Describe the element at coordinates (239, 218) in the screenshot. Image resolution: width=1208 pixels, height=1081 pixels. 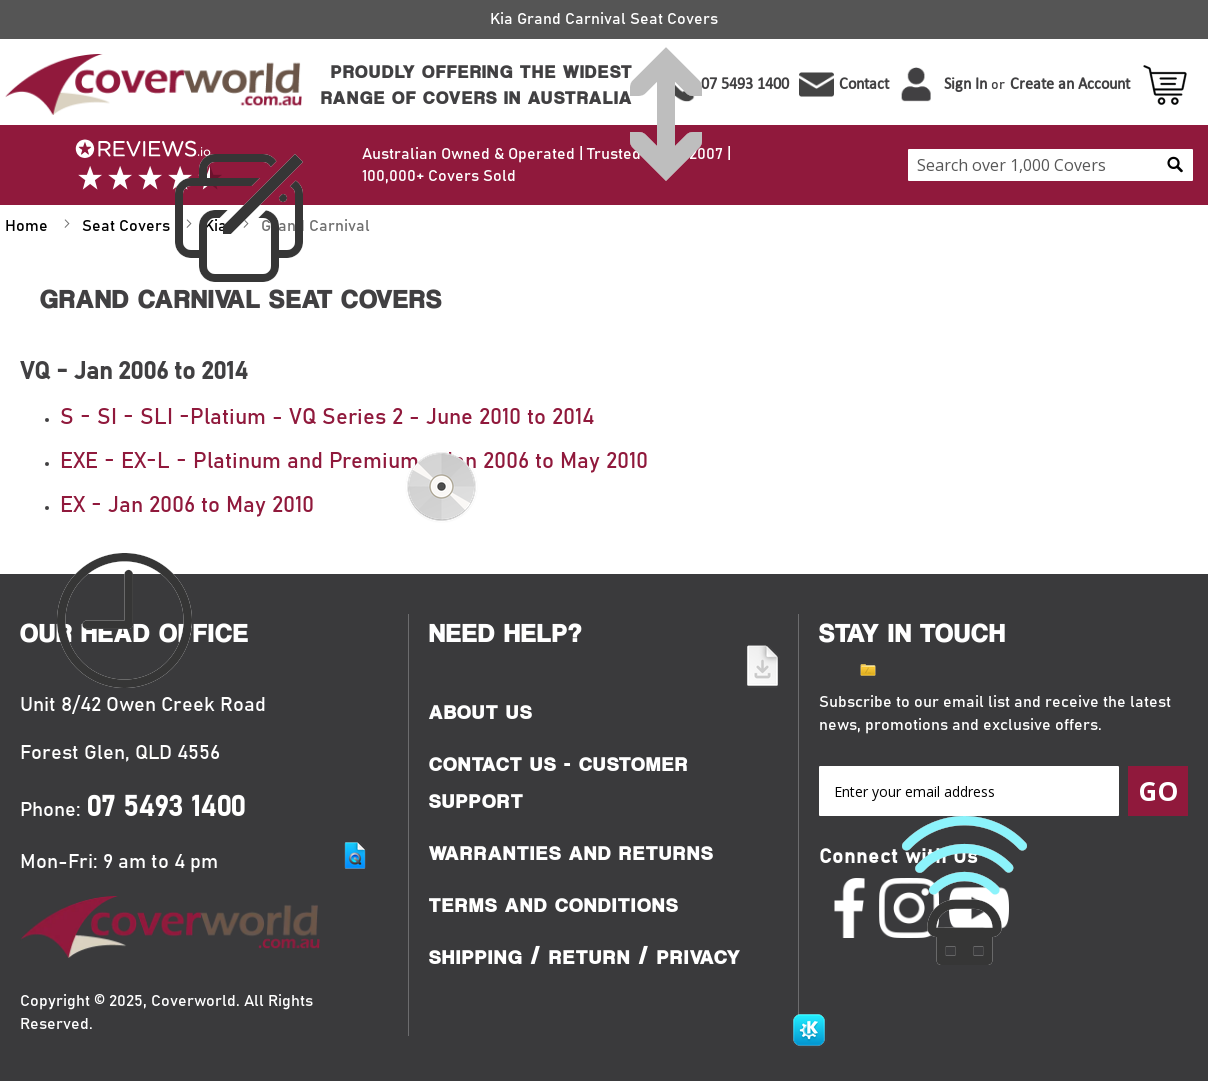
I see `open print editor application` at that location.